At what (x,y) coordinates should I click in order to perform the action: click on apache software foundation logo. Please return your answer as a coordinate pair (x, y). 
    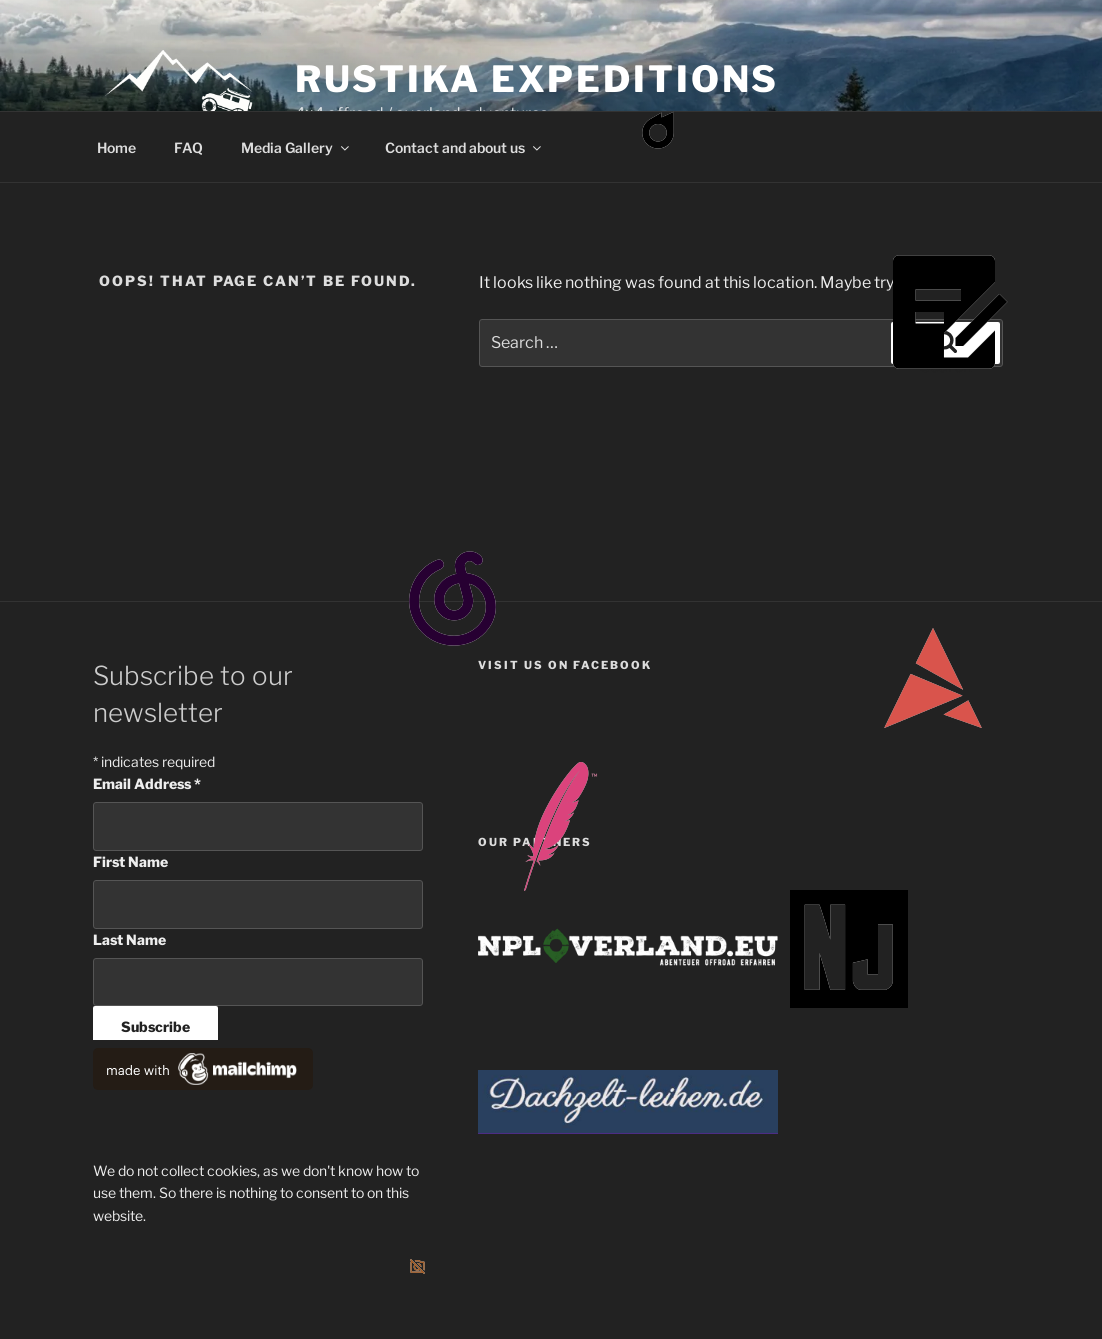
    Looking at the image, I should click on (560, 826).